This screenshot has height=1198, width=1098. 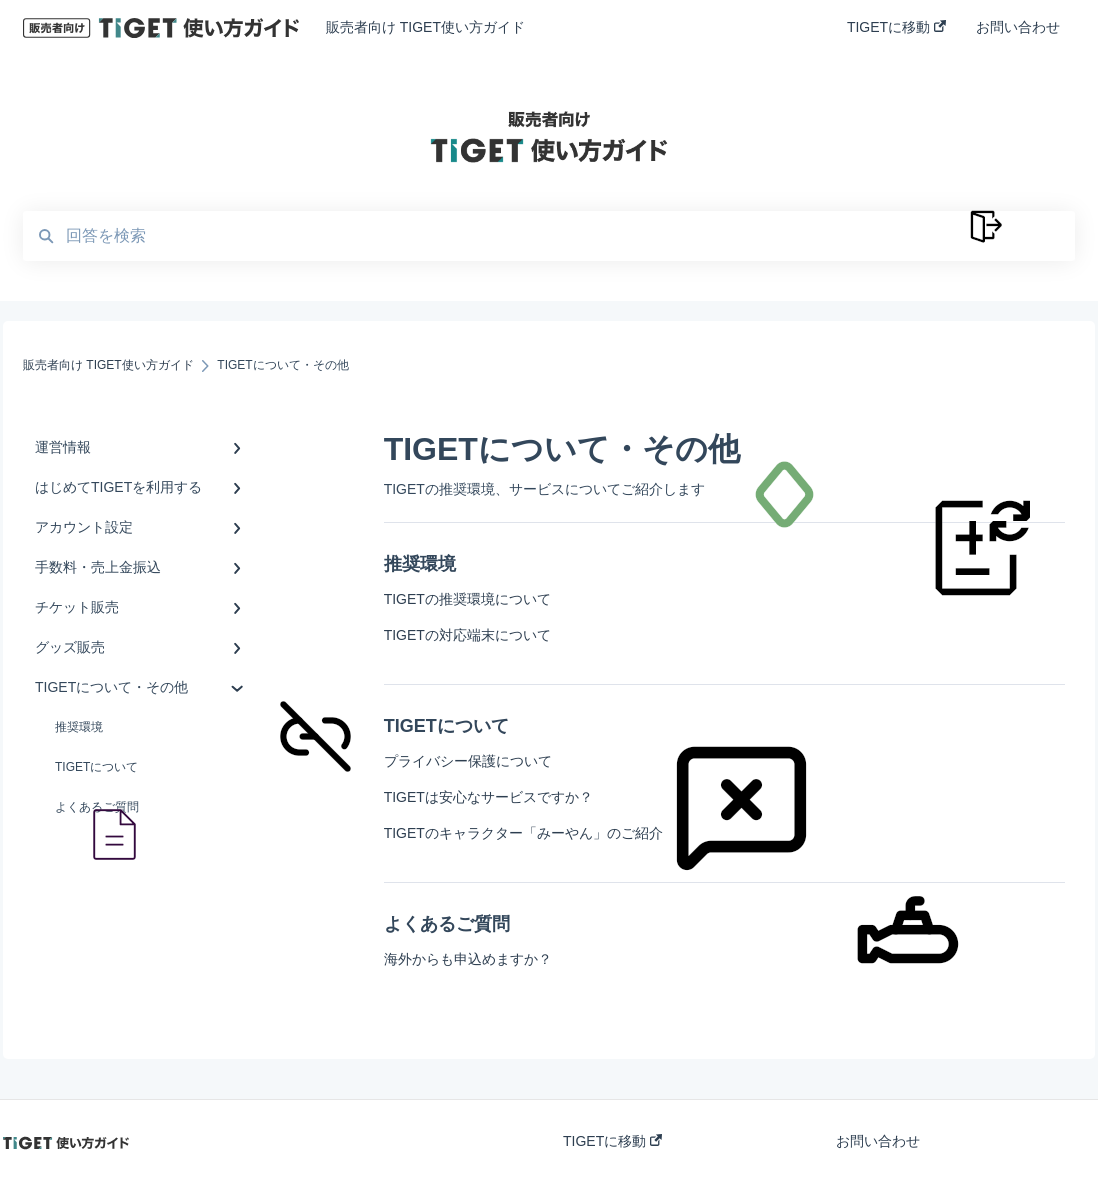 What do you see at coordinates (315, 736) in the screenshot?
I see `unlink or disconnect items` at bounding box center [315, 736].